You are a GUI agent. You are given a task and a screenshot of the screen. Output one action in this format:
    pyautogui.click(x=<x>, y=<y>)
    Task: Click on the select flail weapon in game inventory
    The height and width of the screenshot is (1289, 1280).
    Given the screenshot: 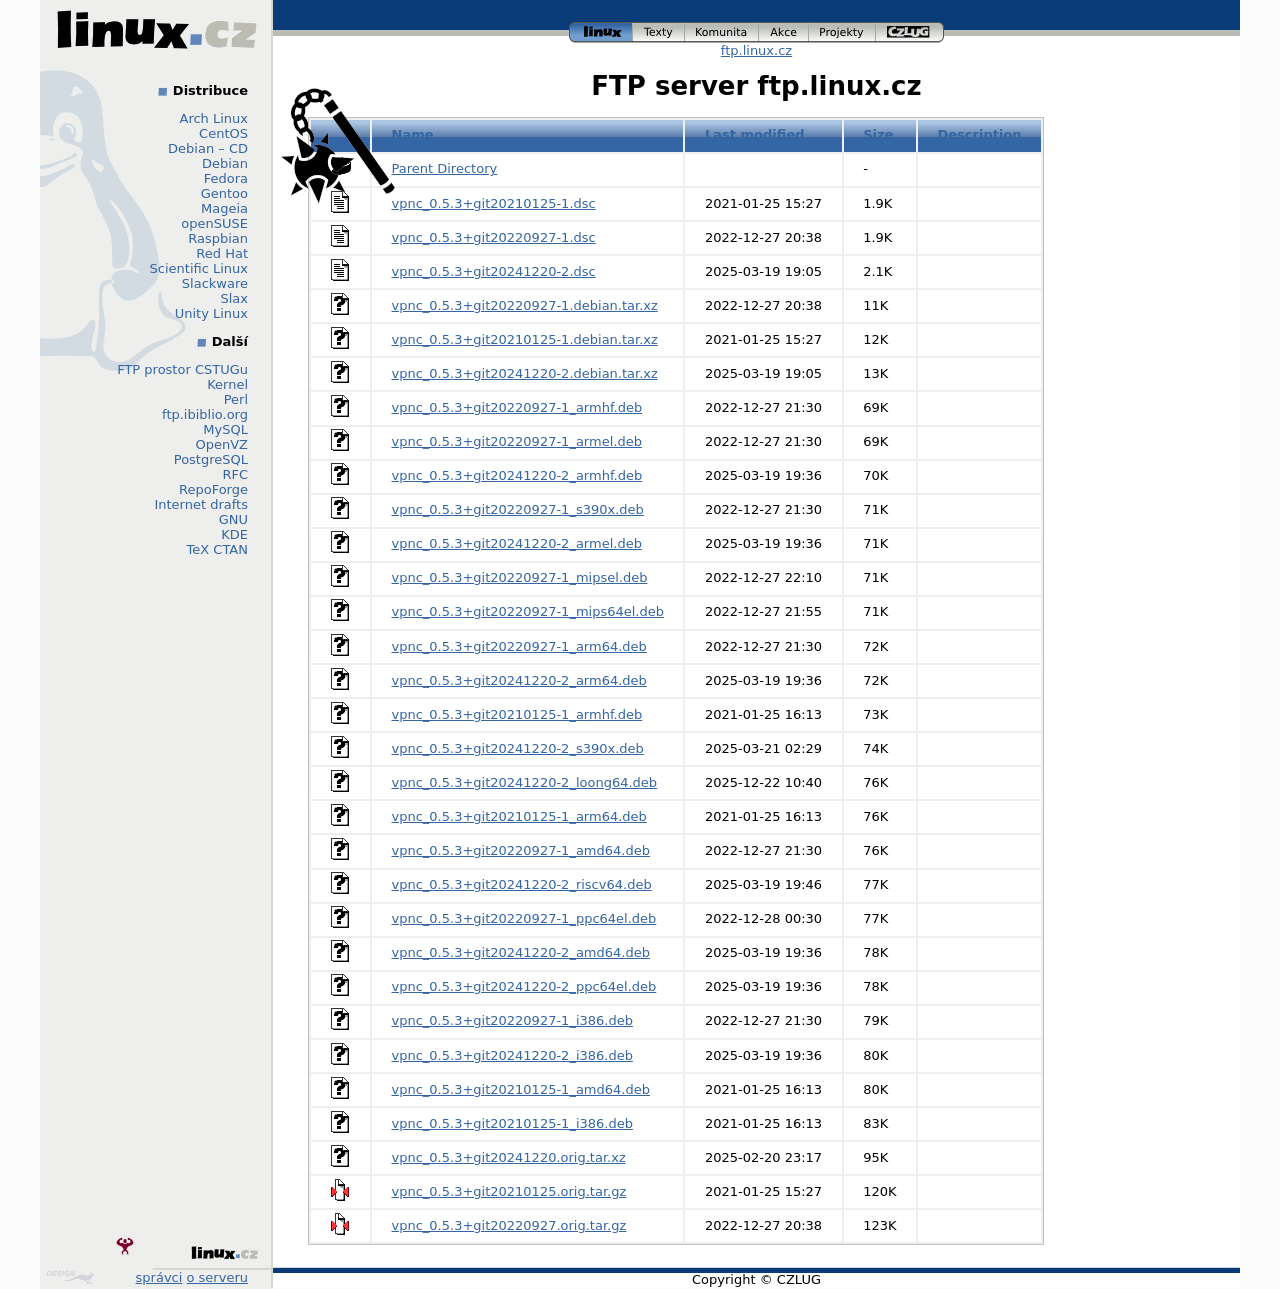 What is the action you would take?
    pyautogui.click(x=338, y=146)
    